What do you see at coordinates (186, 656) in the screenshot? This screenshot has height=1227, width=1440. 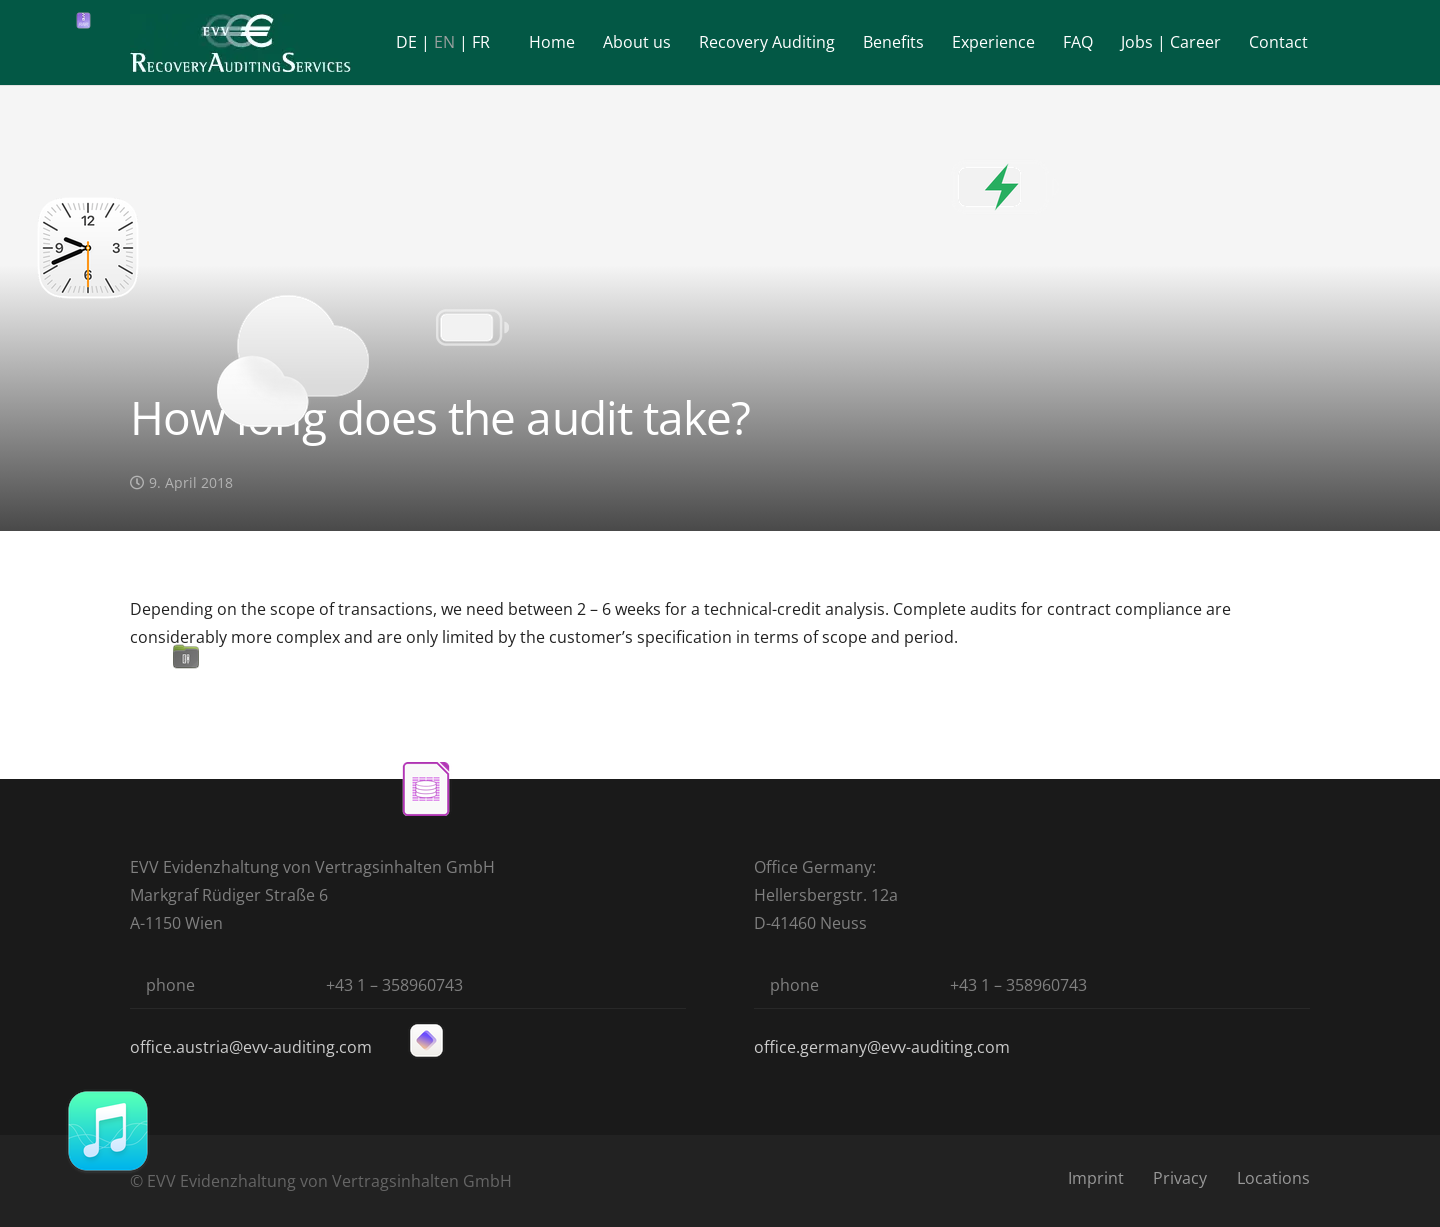 I see `open templates folder` at bounding box center [186, 656].